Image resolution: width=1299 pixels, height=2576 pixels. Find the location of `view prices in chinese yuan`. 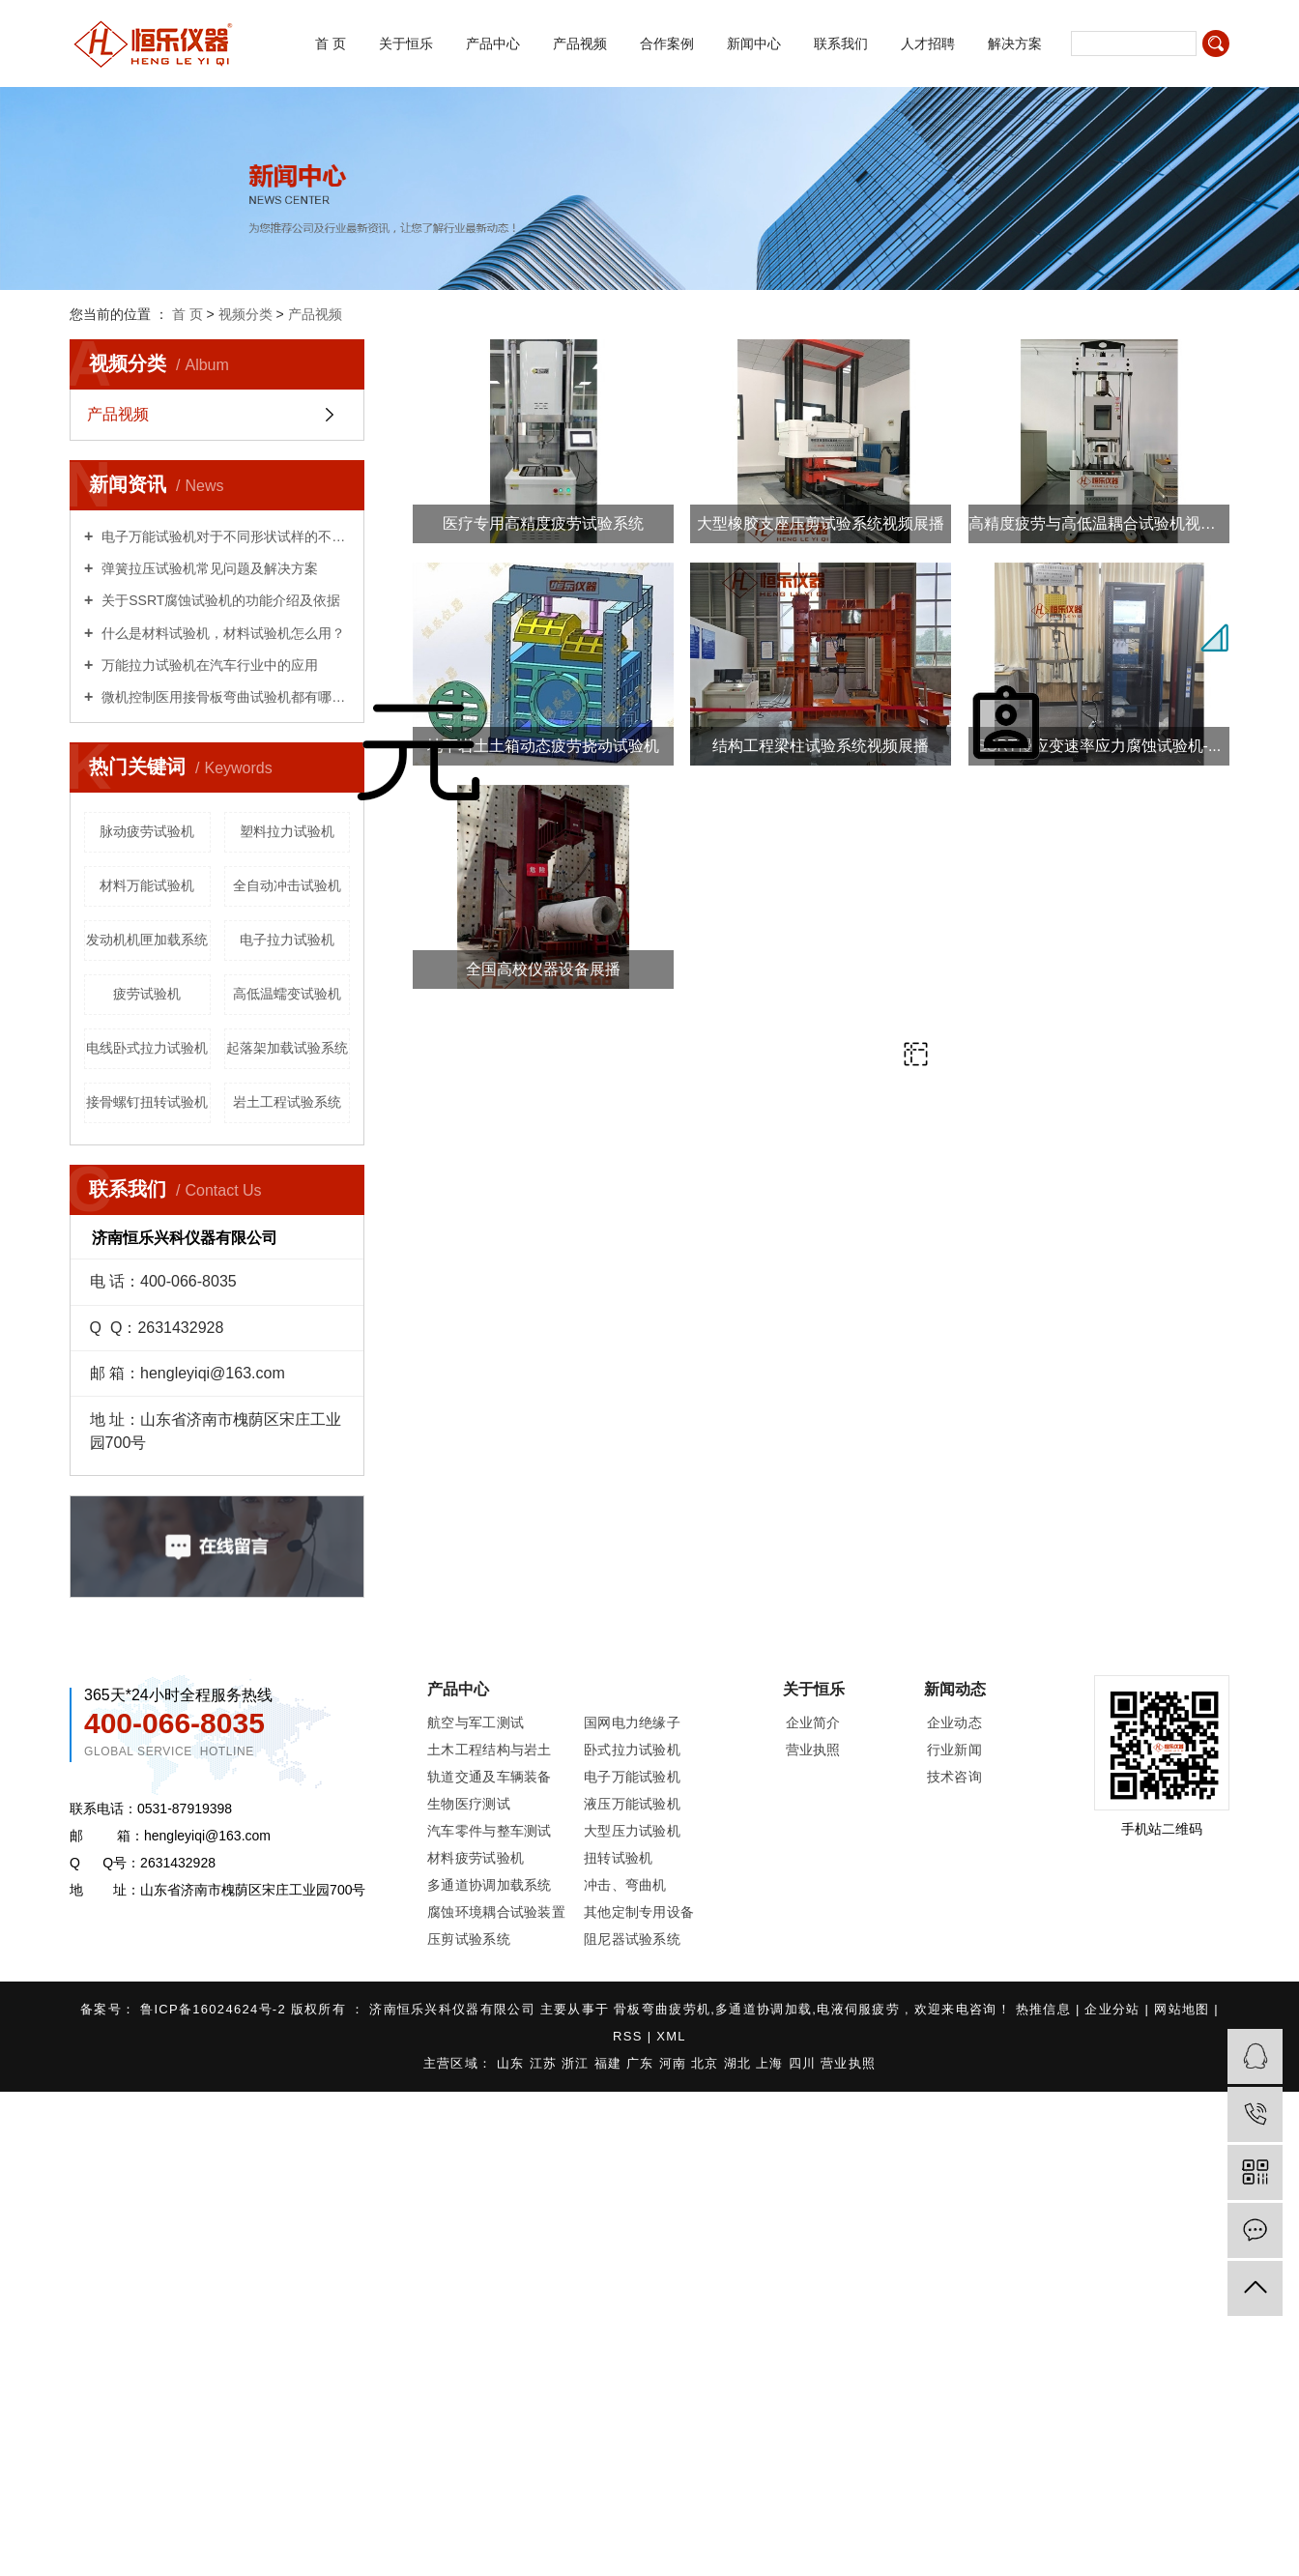

view prices in chinese yuan is located at coordinates (419, 755).